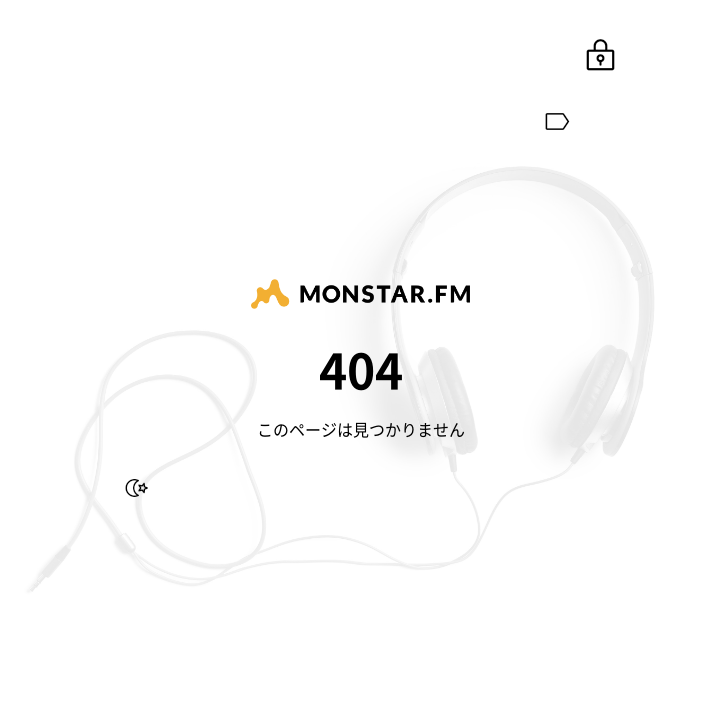  Describe the element at coordinates (600, 56) in the screenshot. I see `access security or privacy settings` at that location.